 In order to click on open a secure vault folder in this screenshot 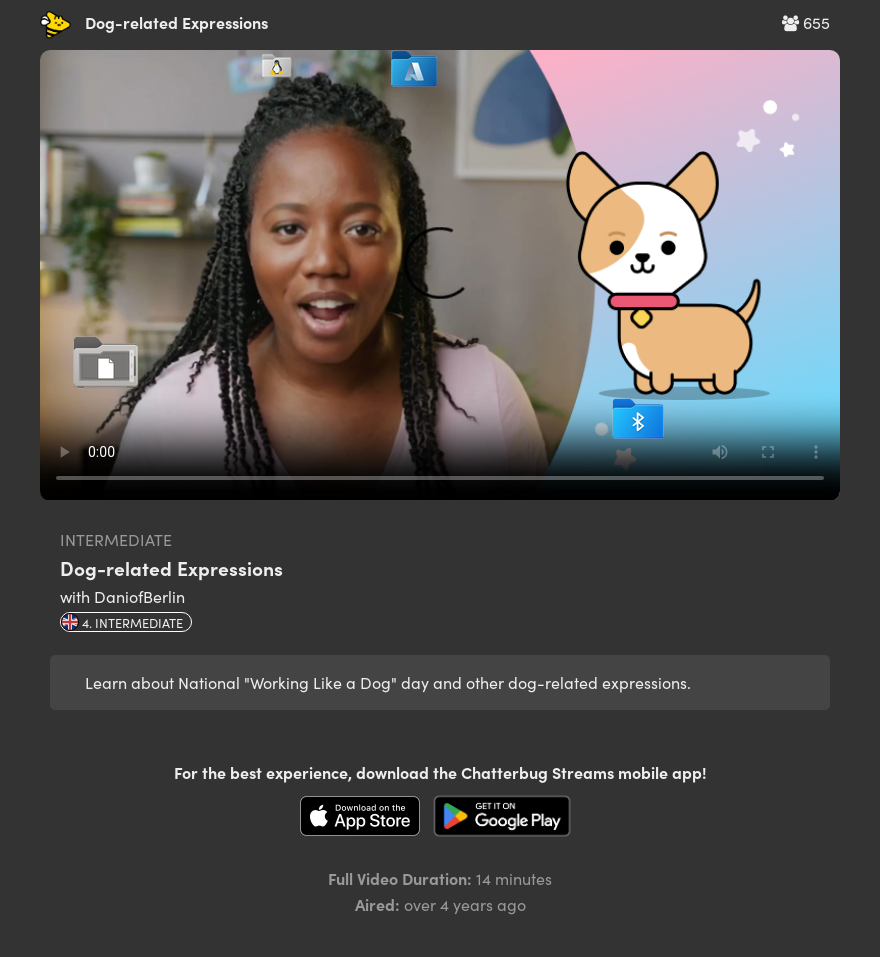, I will do `click(105, 363)`.